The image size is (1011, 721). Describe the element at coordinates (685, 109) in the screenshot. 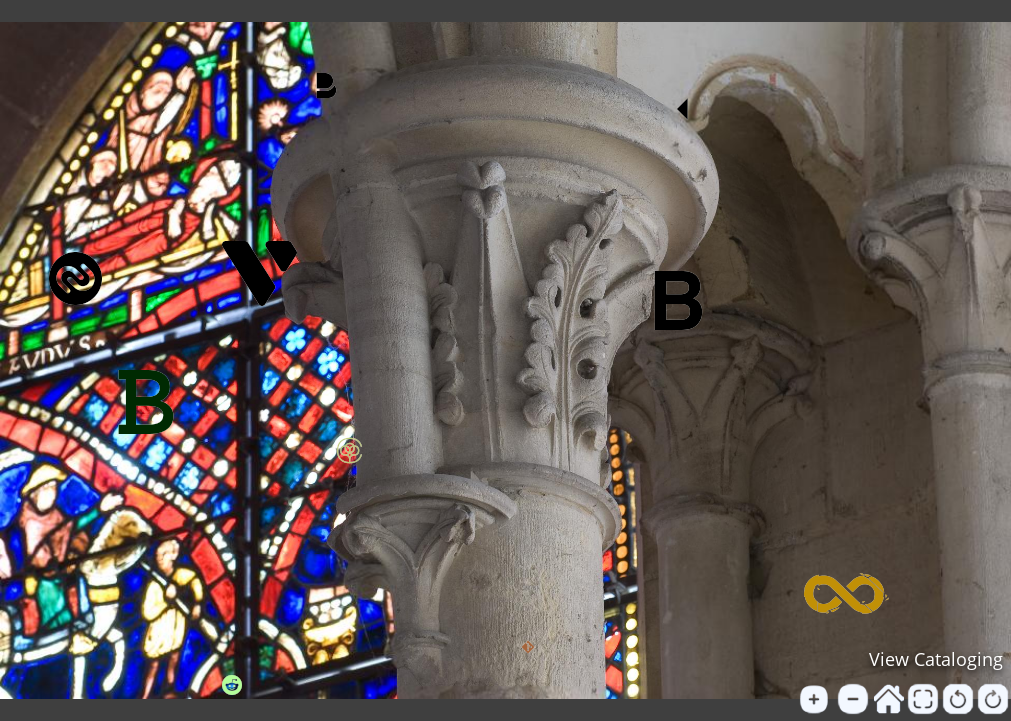

I see `navigate to the previous item` at that location.